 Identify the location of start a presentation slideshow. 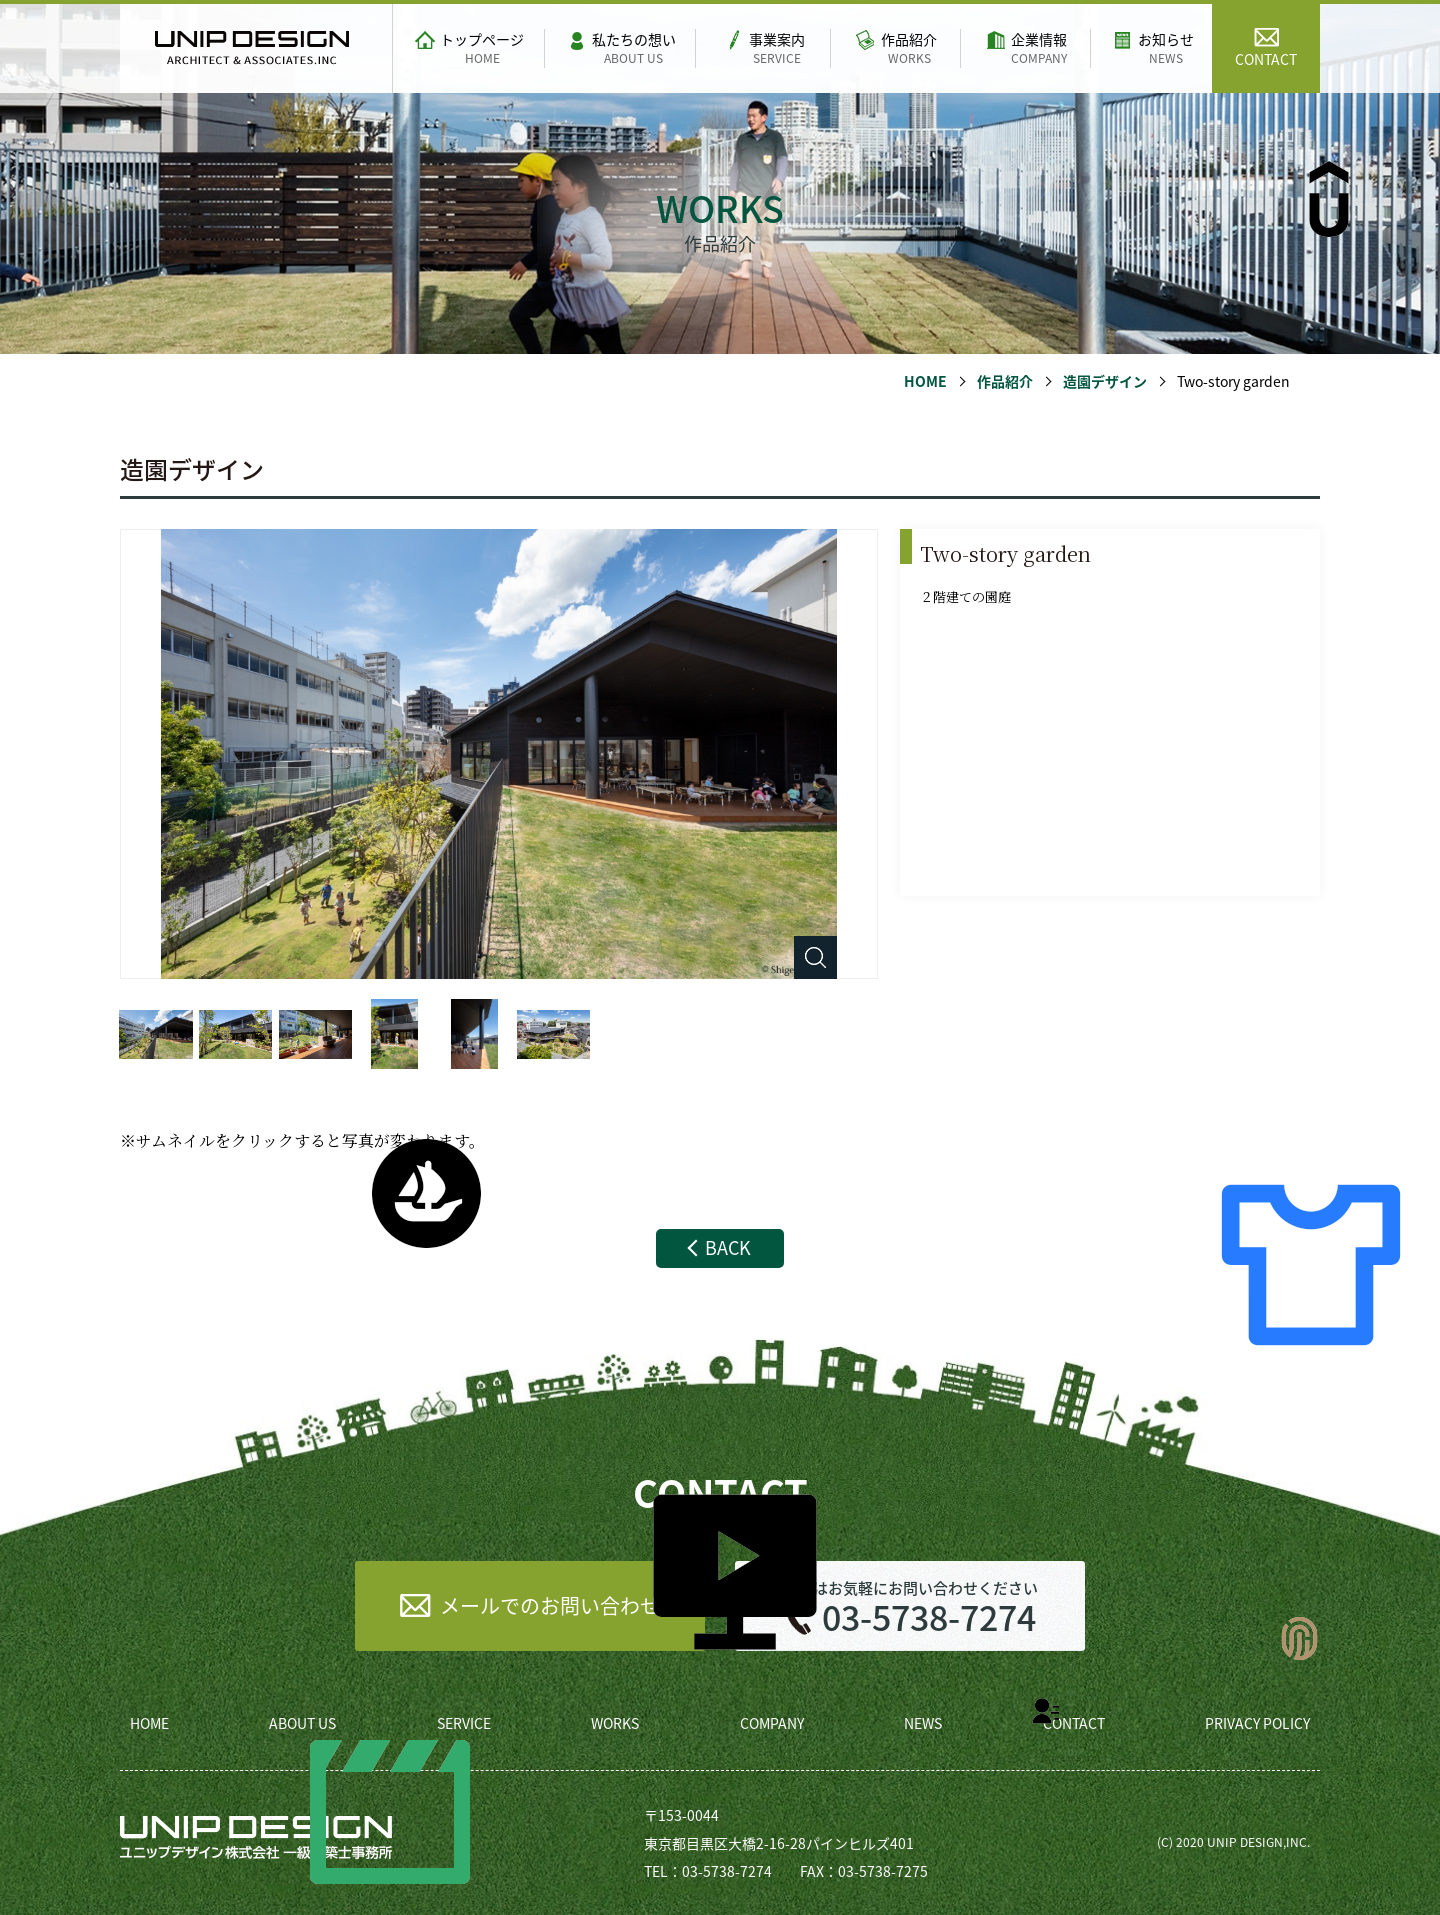
(735, 1568).